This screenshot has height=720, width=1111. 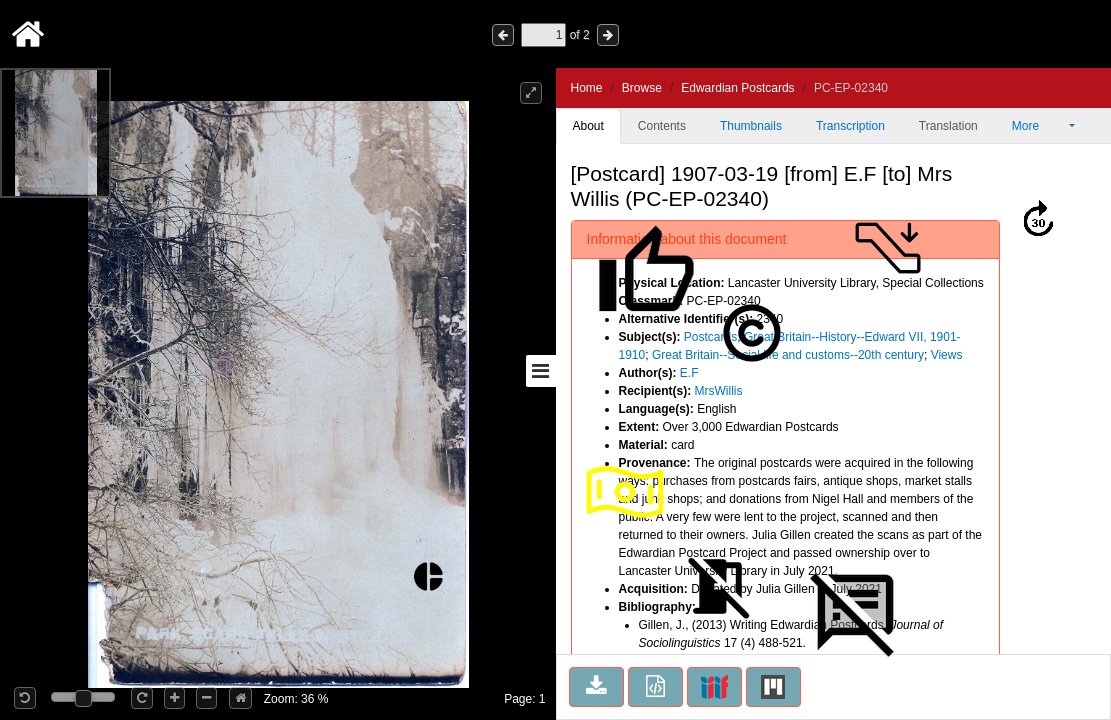 What do you see at coordinates (1038, 219) in the screenshot?
I see `skip forward 30 seconds` at bounding box center [1038, 219].